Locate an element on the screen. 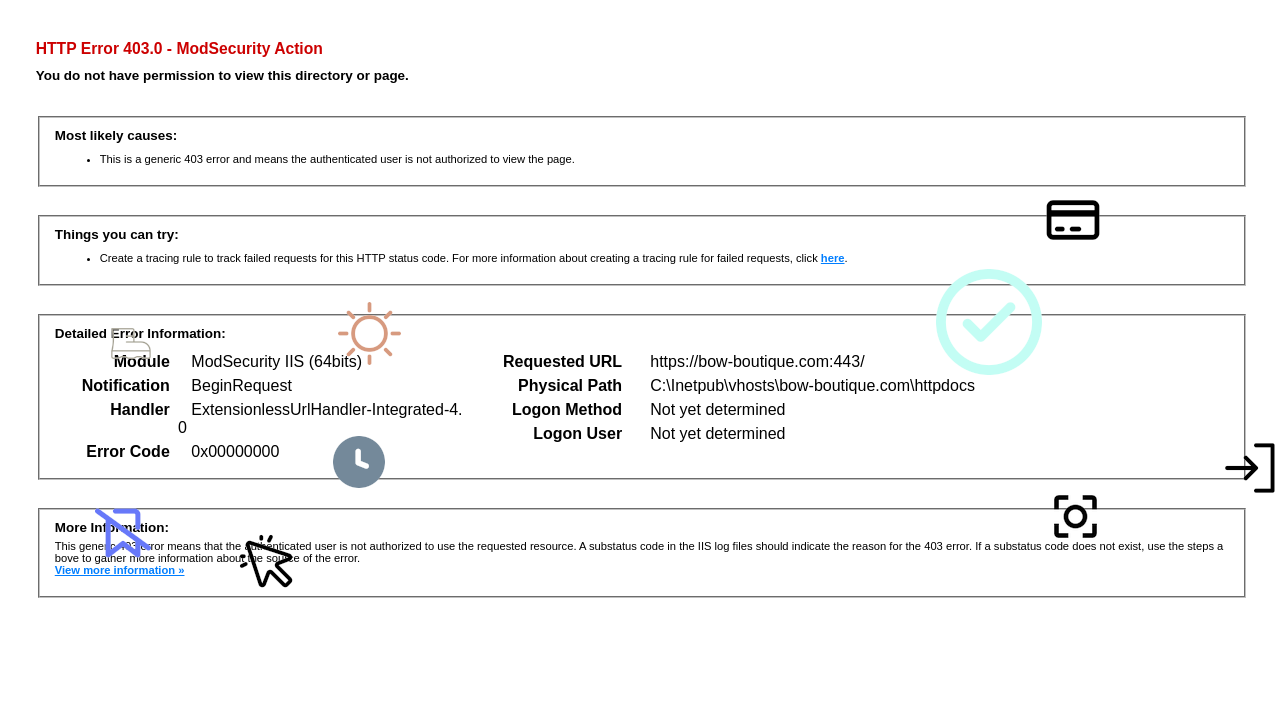  view footwear or shoe category is located at coordinates (129, 343).